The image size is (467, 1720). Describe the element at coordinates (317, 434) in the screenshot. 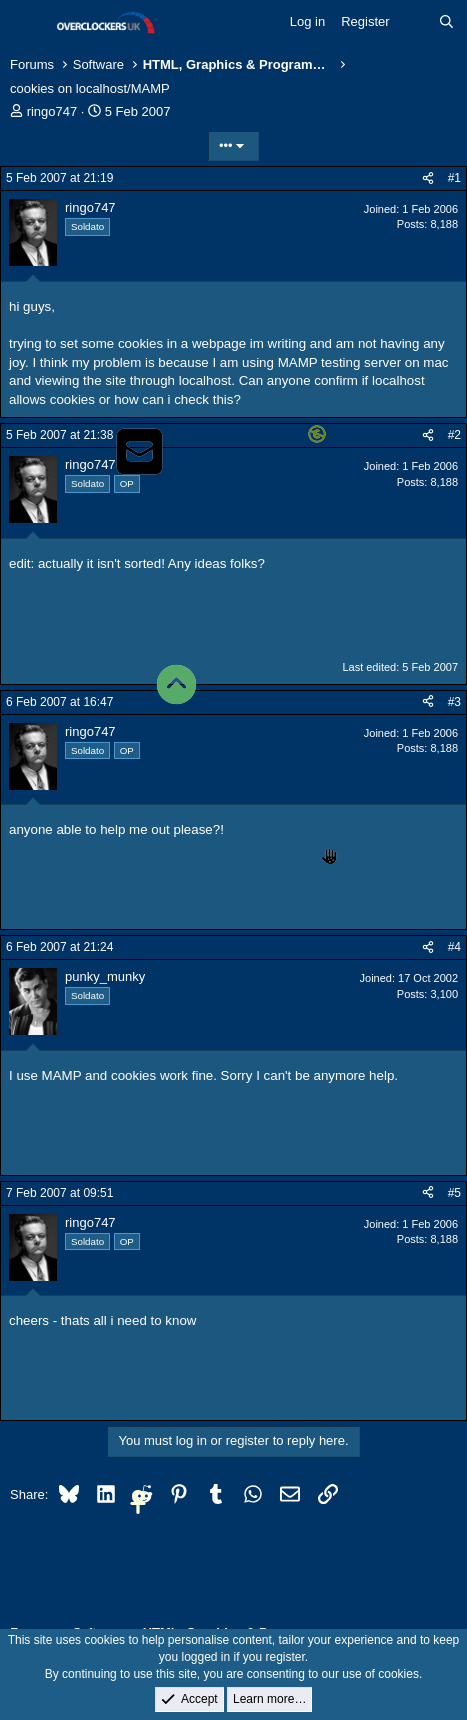

I see `indicates public domain content with no copyright restrictions` at that location.